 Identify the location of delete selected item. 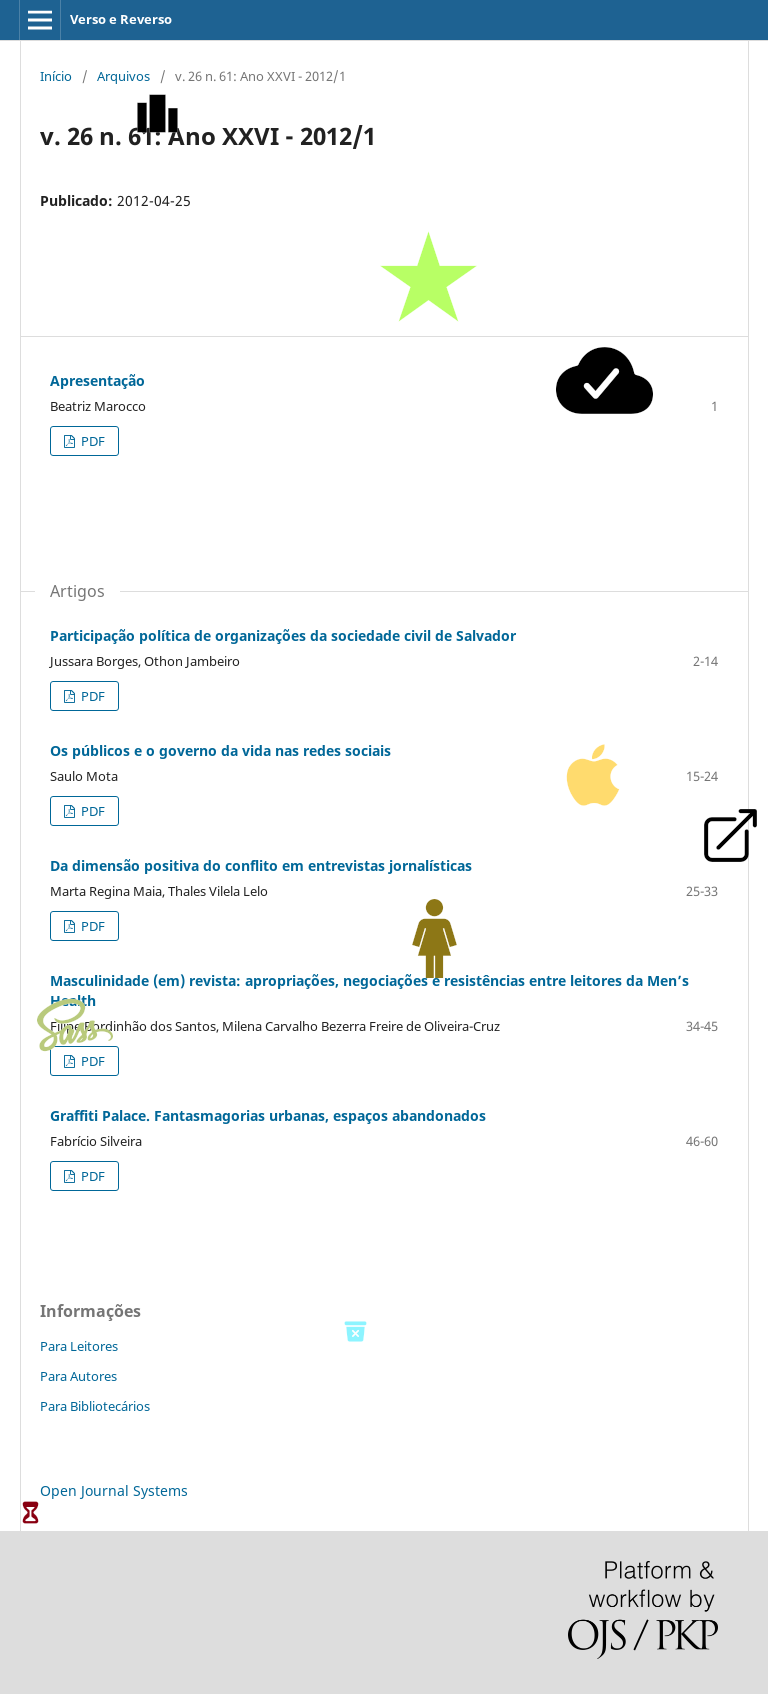
(355, 1331).